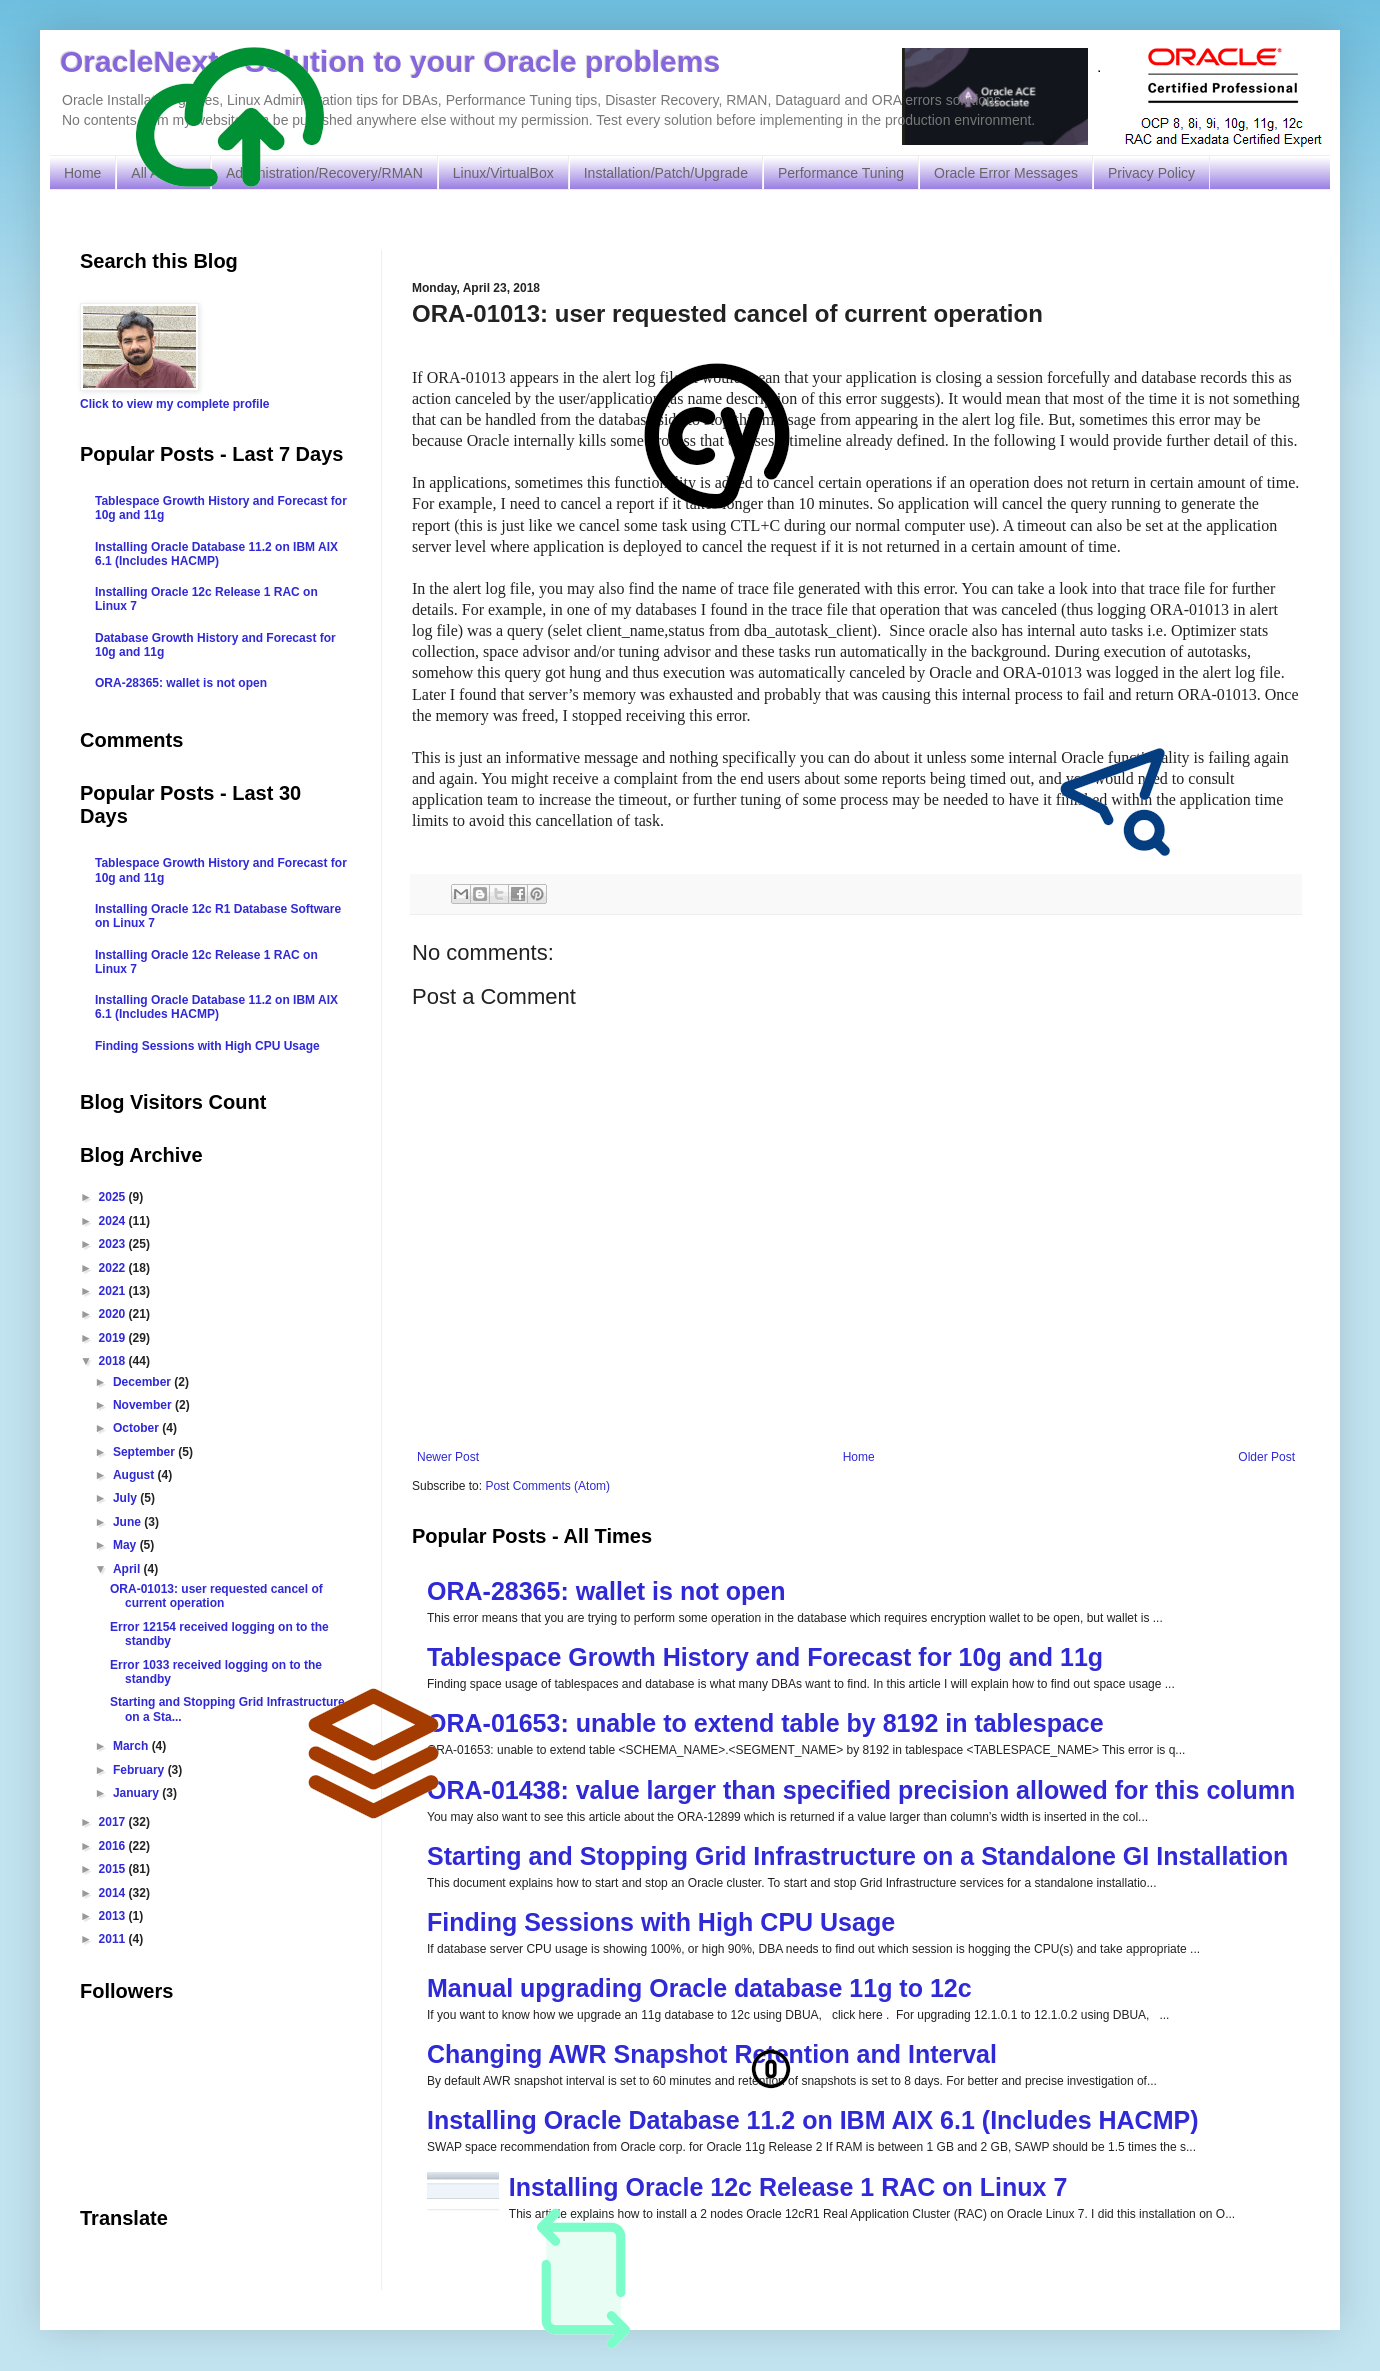 The image size is (1380, 2371). What do you see at coordinates (583, 2278) in the screenshot?
I see `rotate your device orientation` at bounding box center [583, 2278].